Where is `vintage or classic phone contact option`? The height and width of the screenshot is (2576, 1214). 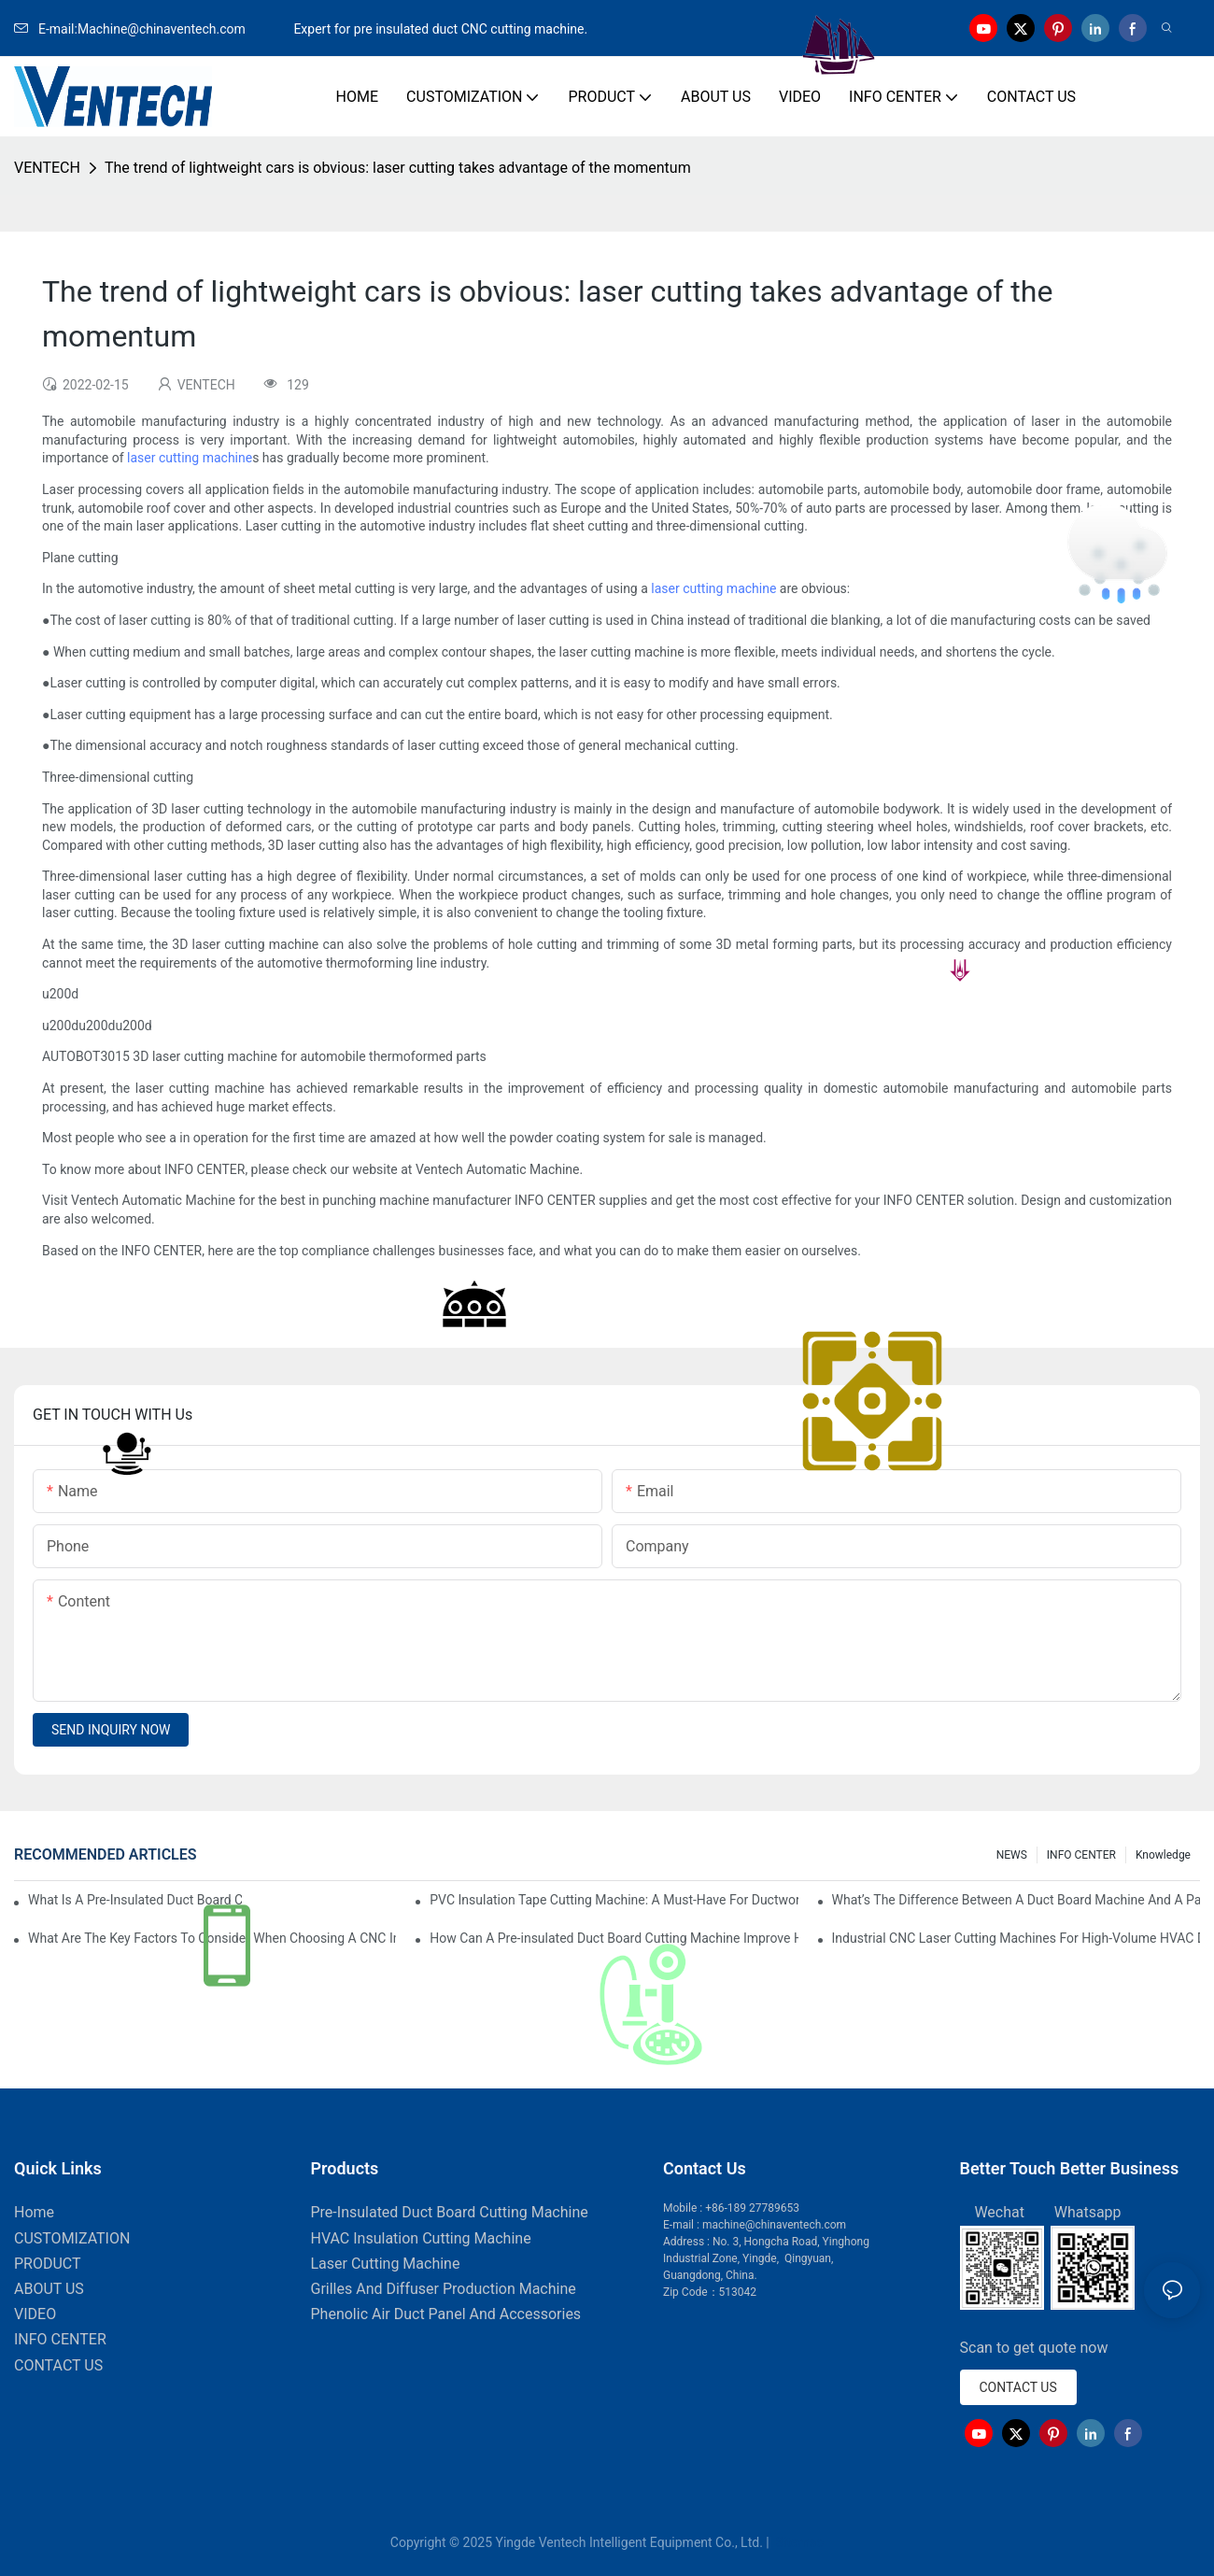
vintage or classic phone contact option is located at coordinates (651, 2004).